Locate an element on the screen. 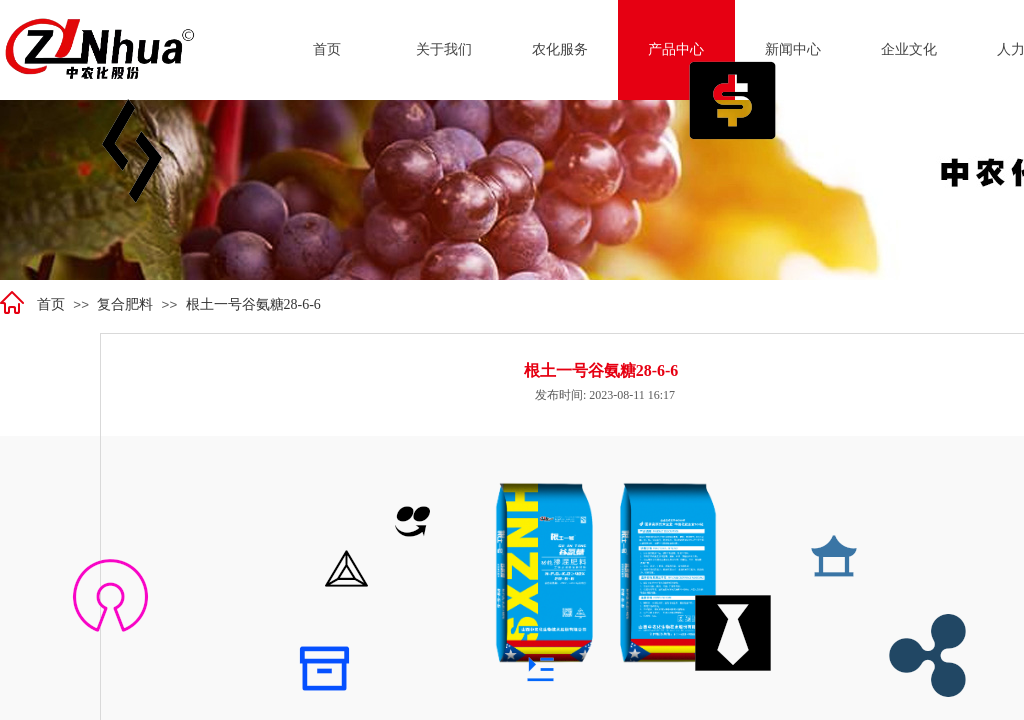  visit lintcode coding practice platform is located at coordinates (132, 151).